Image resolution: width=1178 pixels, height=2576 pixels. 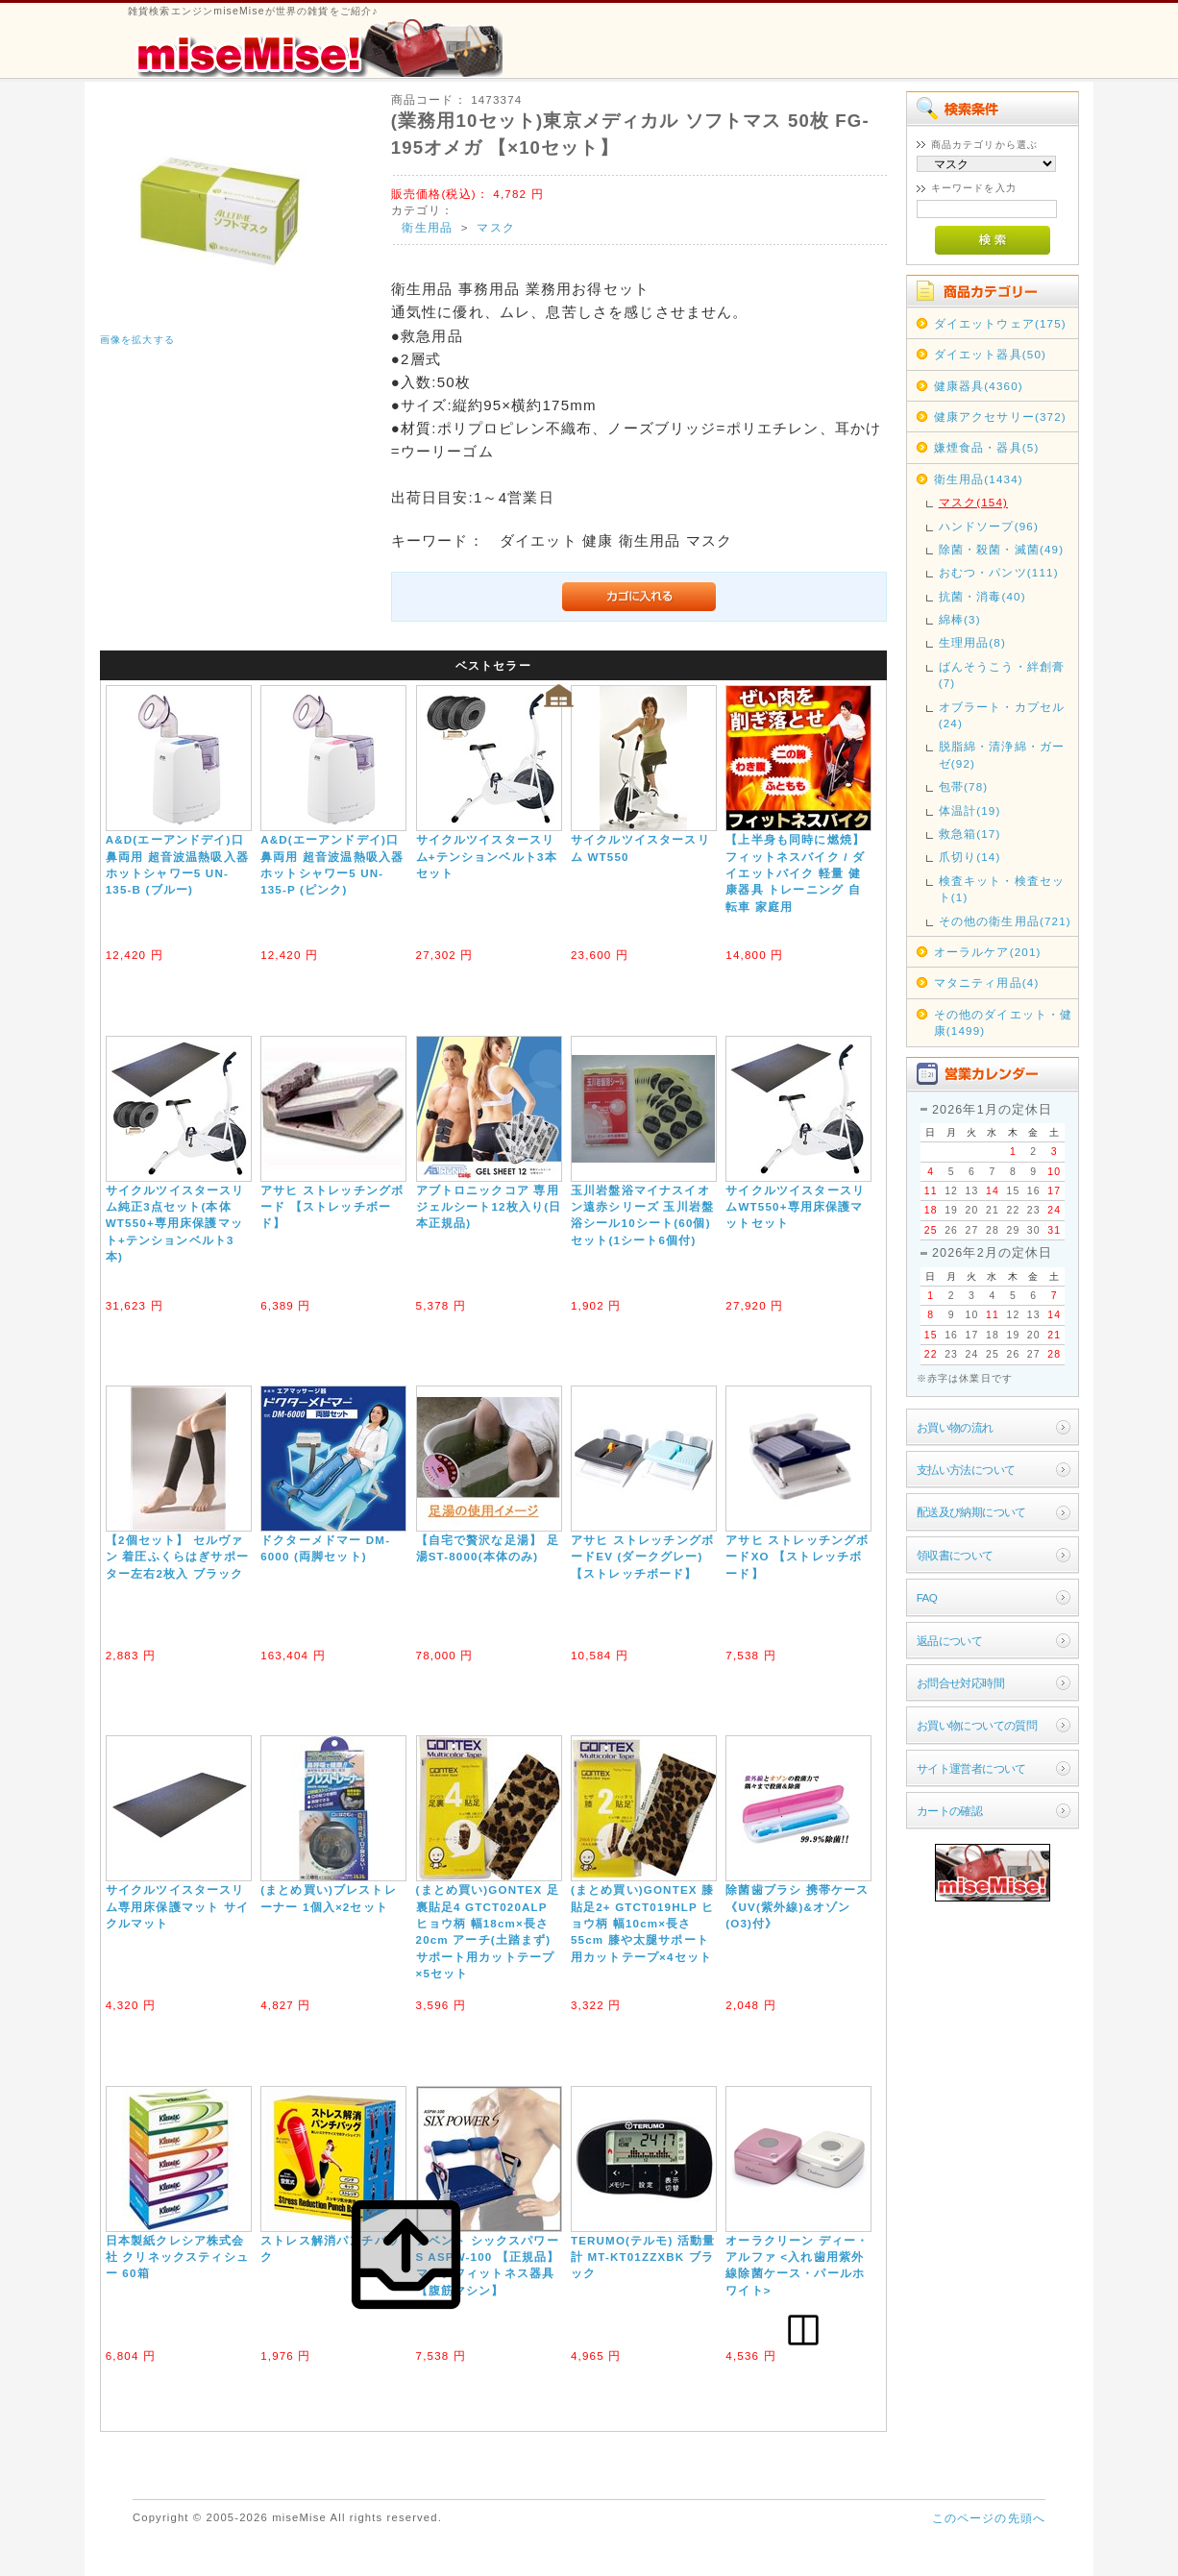 What do you see at coordinates (558, 697) in the screenshot?
I see `access garage or parking settings` at bounding box center [558, 697].